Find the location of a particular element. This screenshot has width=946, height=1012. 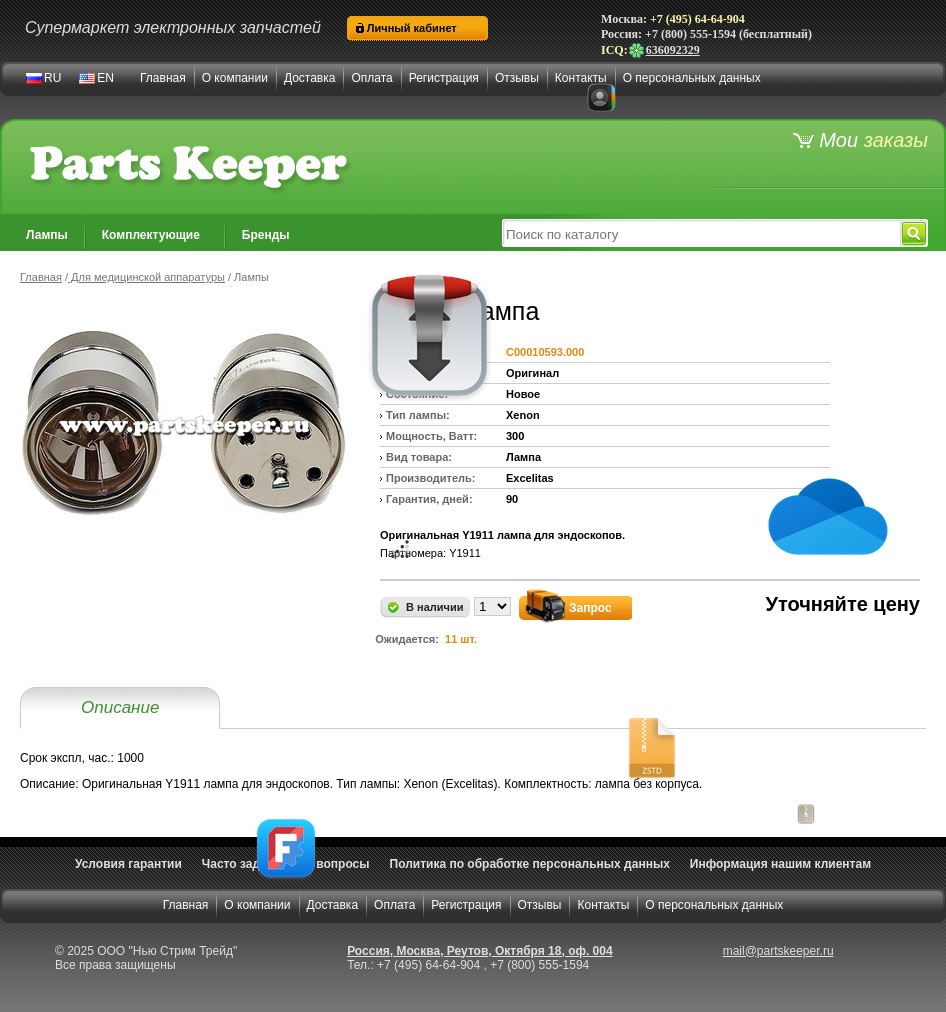

open FreeCAD application is located at coordinates (286, 848).